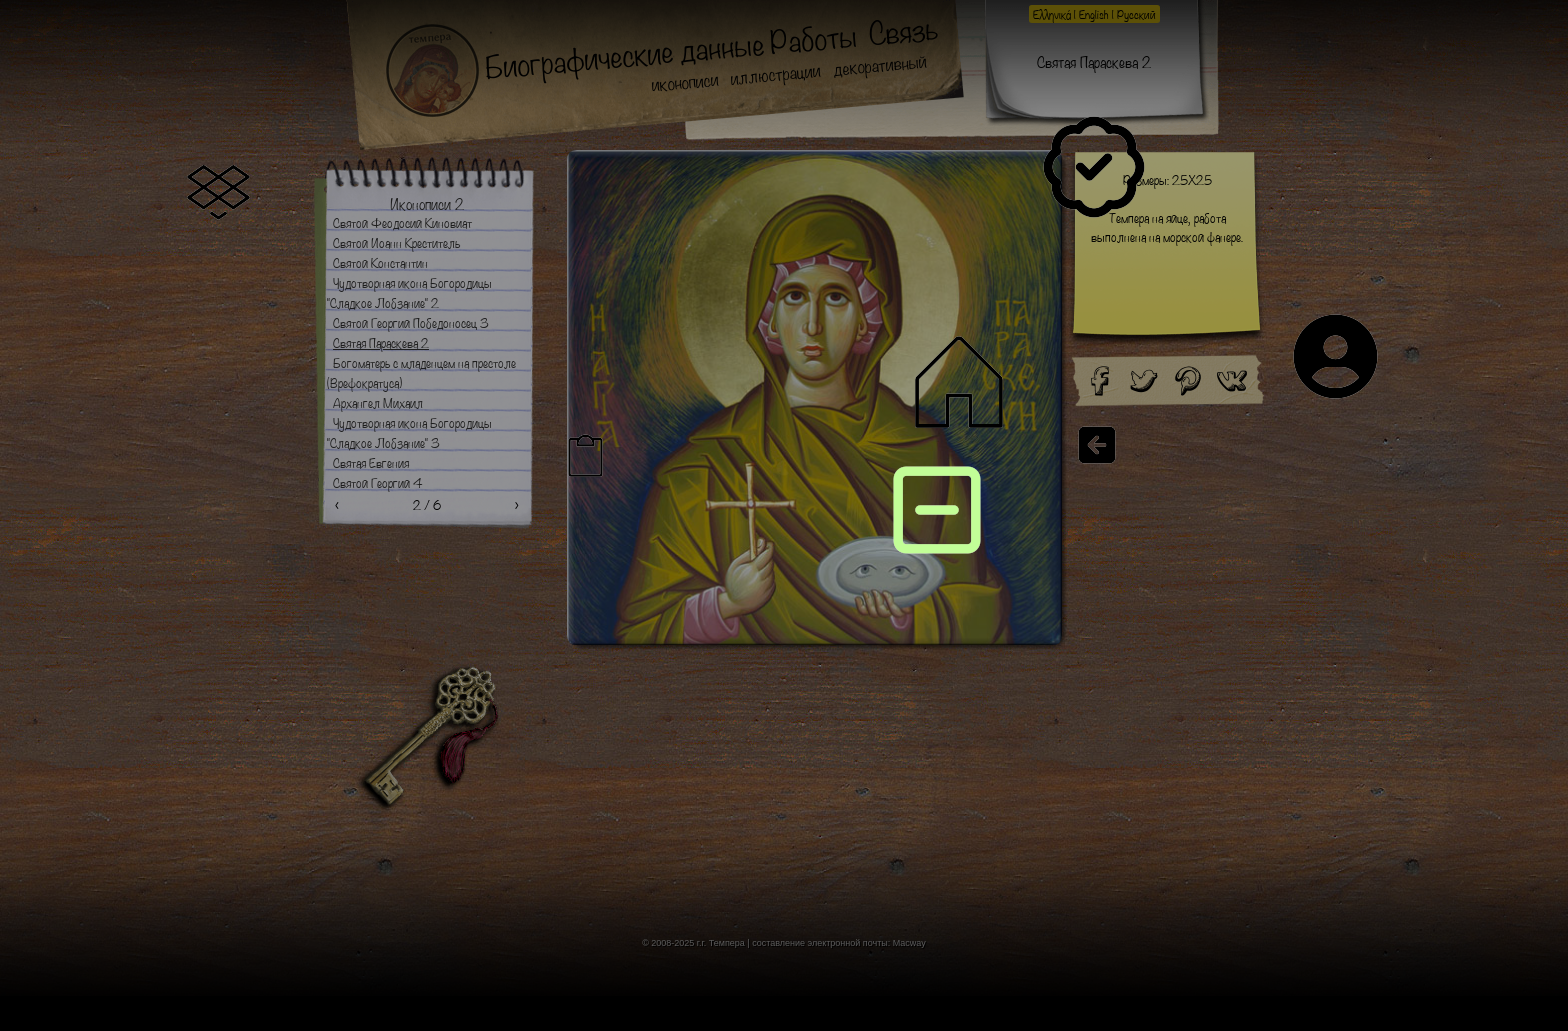  I want to click on open dropbox cloud storage, so click(218, 189).